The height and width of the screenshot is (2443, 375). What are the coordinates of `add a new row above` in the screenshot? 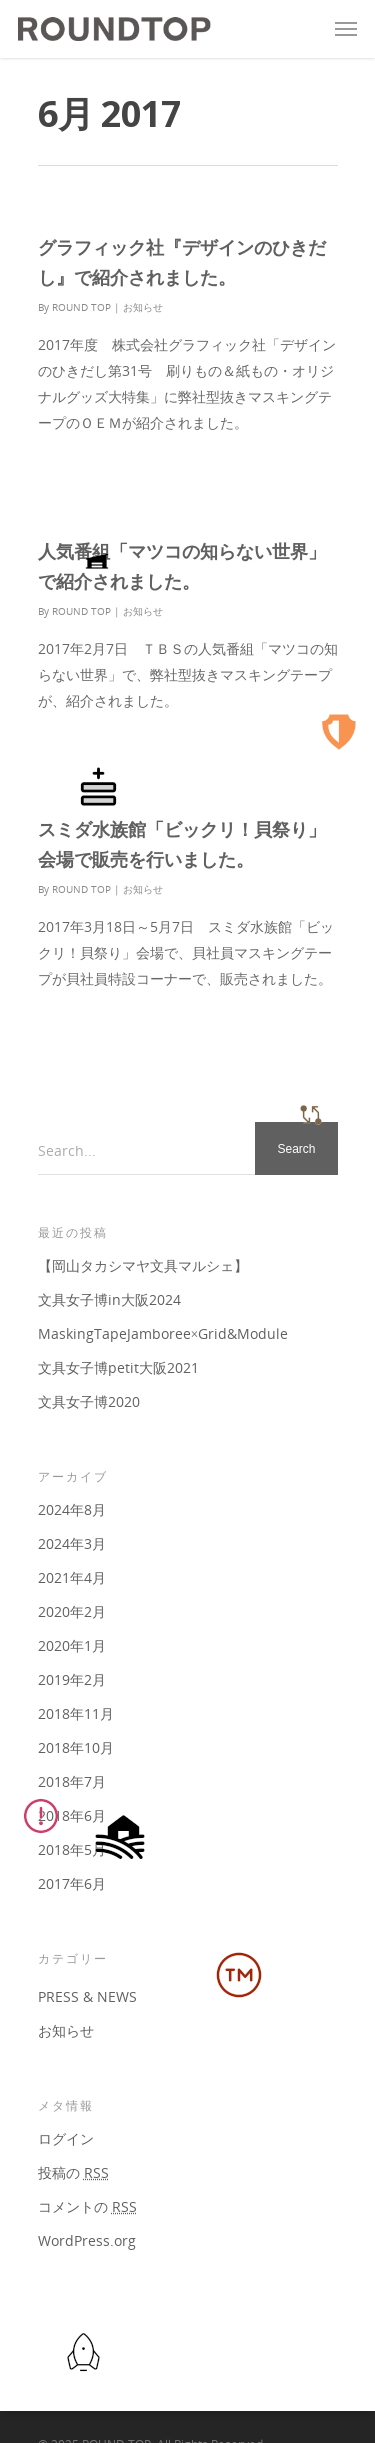 It's located at (98, 789).